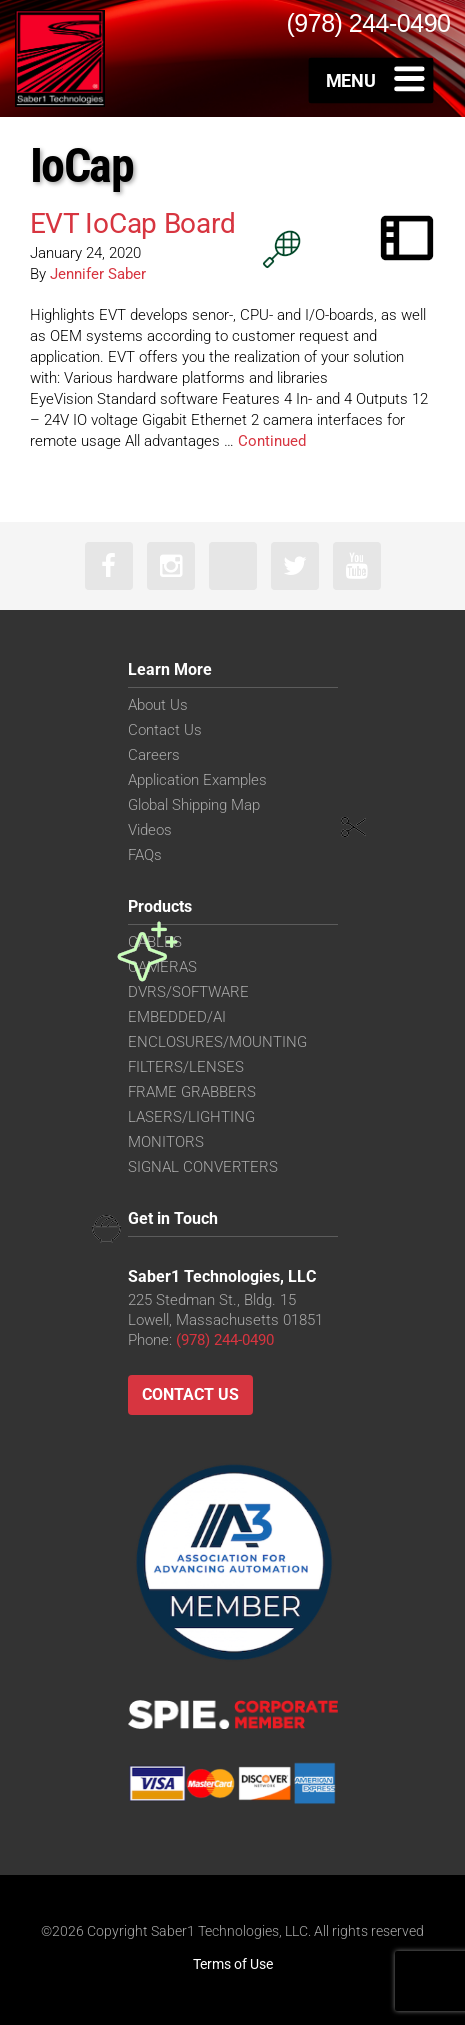 This screenshot has height=2025, width=465. Describe the element at coordinates (353, 827) in the screenshot. I see `cut selected content` at that location.